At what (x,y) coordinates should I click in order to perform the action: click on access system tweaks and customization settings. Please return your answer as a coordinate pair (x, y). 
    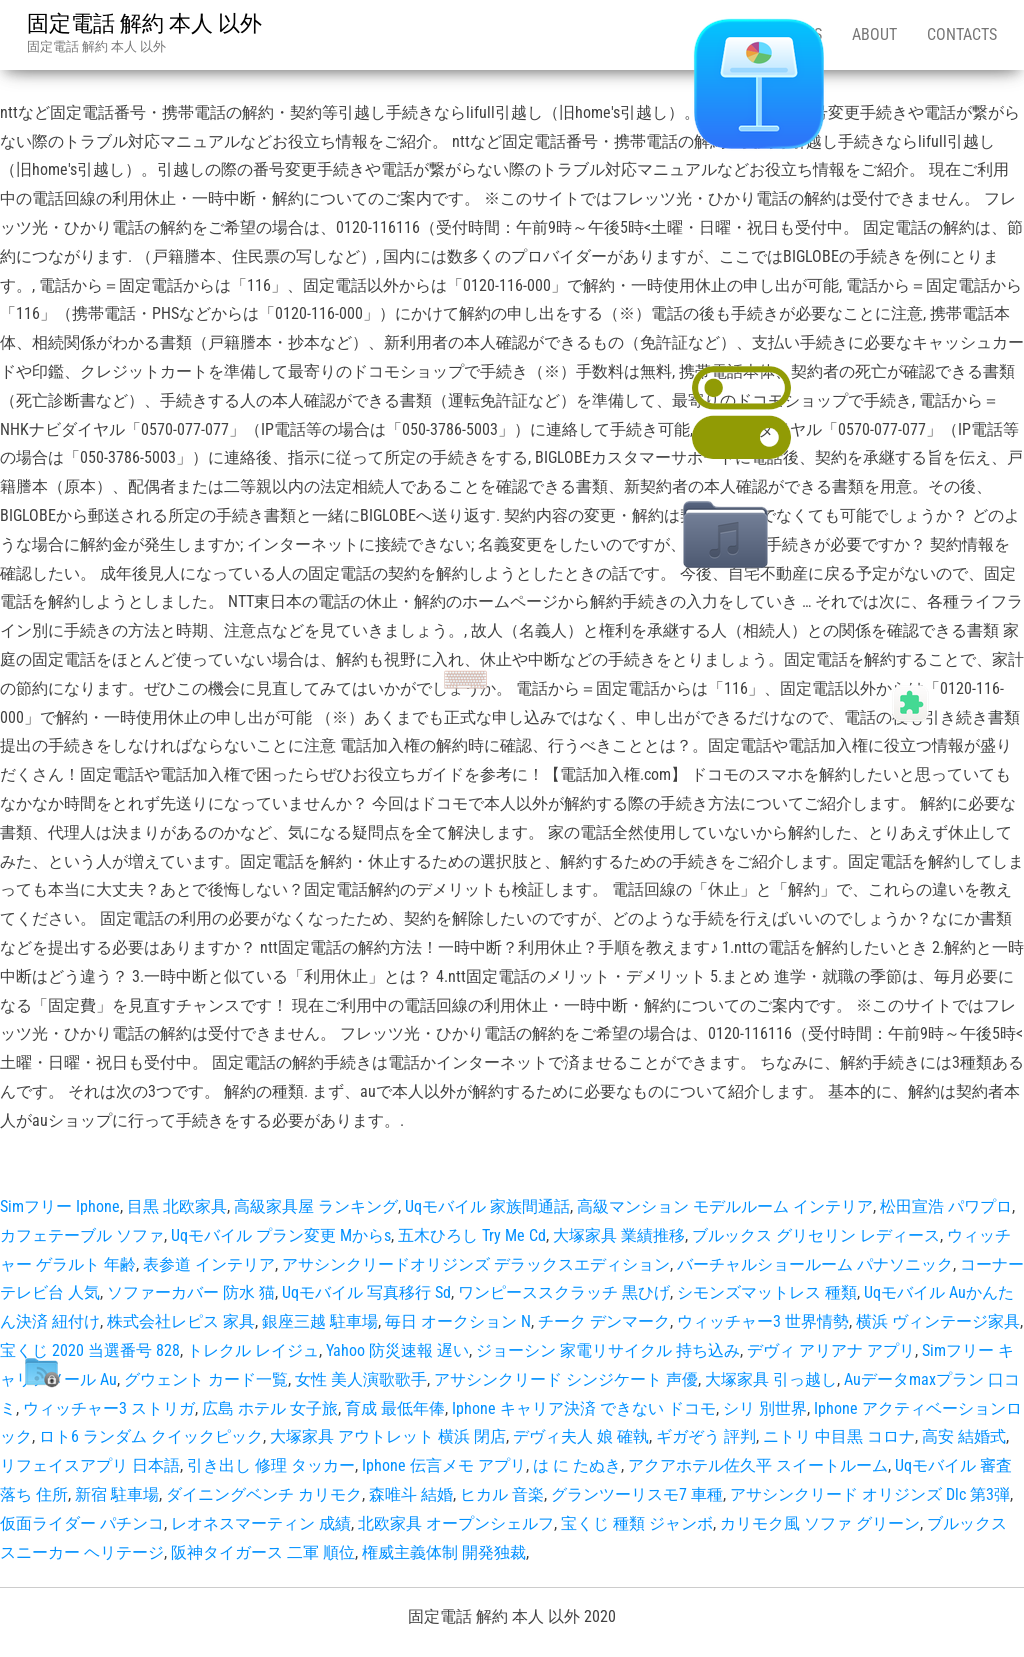
    Looking at the image, I should click on (741, 409).